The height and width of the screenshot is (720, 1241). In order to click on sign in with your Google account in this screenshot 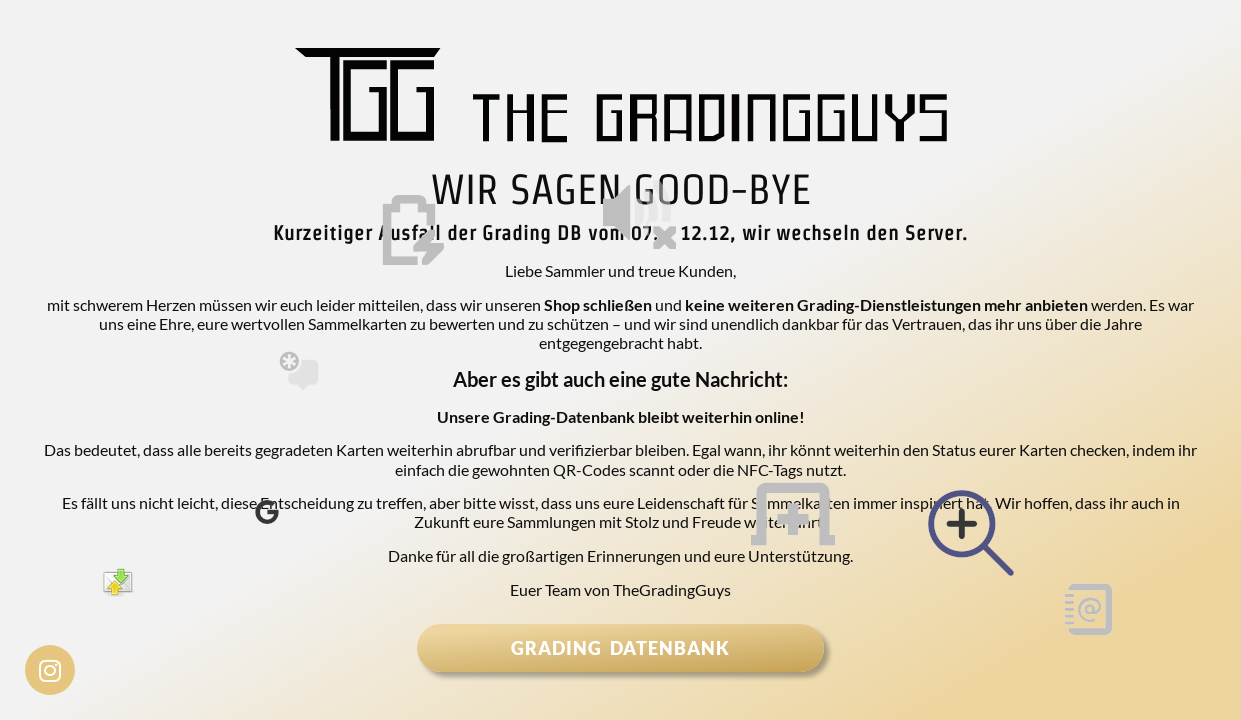, I will do `click(267, 512)`.